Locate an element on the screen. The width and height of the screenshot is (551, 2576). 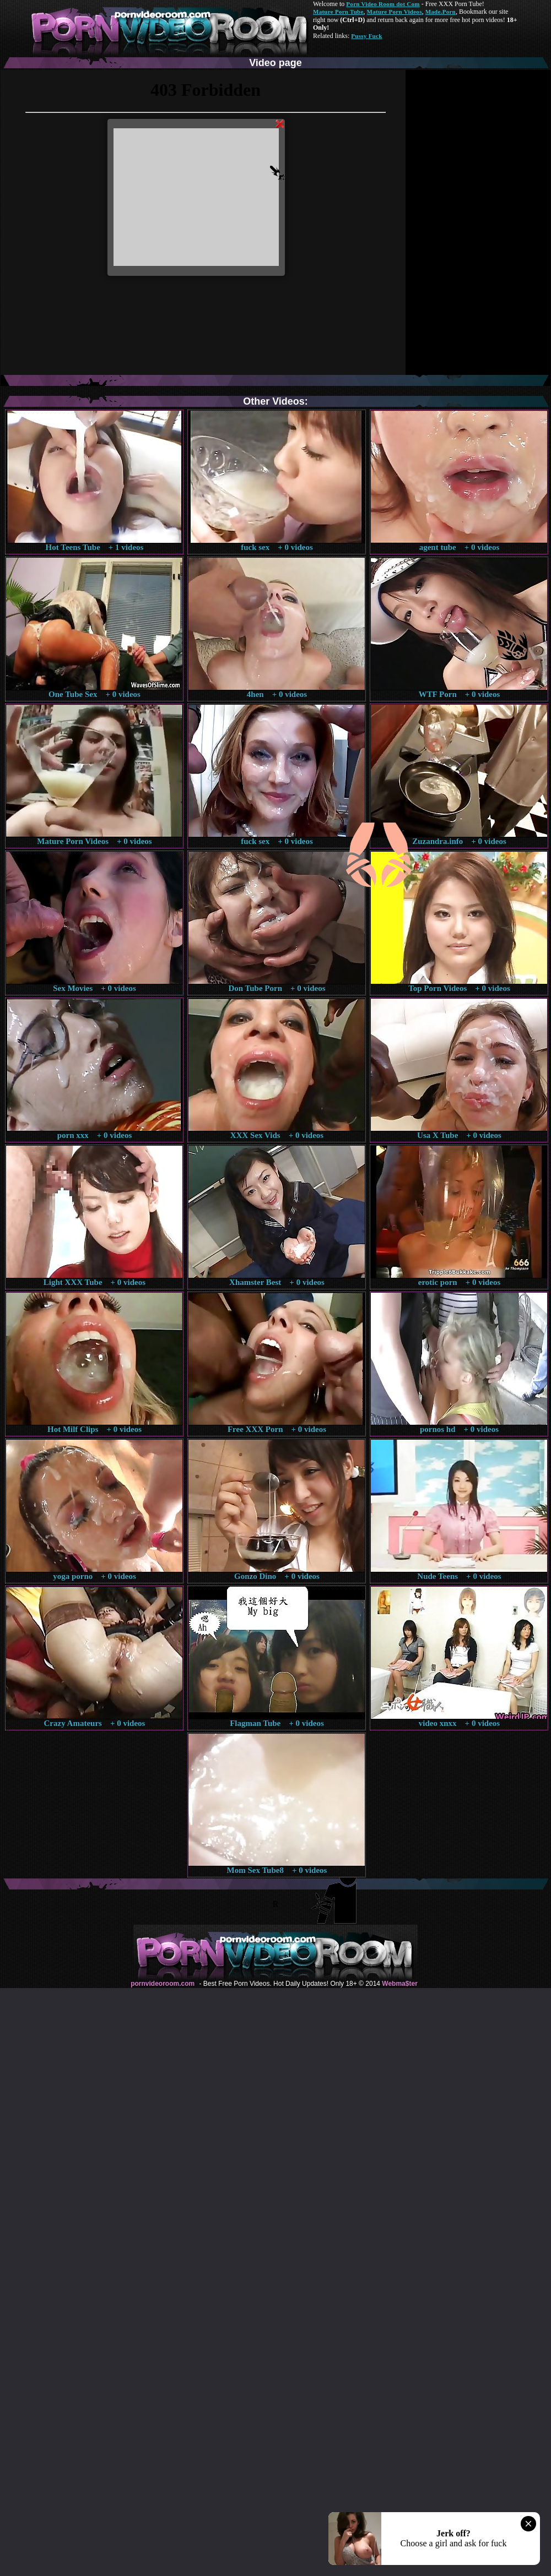
report an injury or health issue is located at coordinates (333, 1900).